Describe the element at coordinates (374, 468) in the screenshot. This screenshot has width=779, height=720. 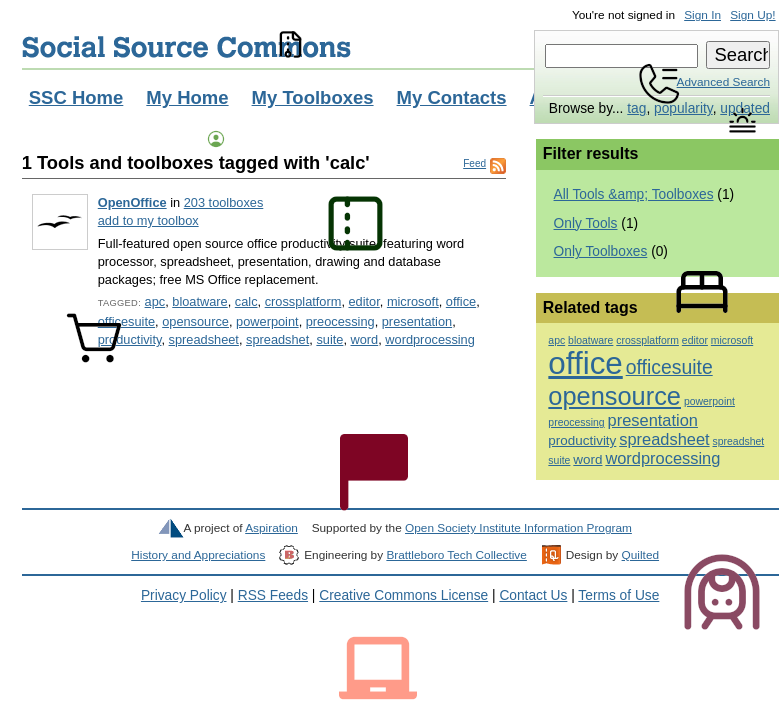
I see `flag an item for review or attention` at that location.